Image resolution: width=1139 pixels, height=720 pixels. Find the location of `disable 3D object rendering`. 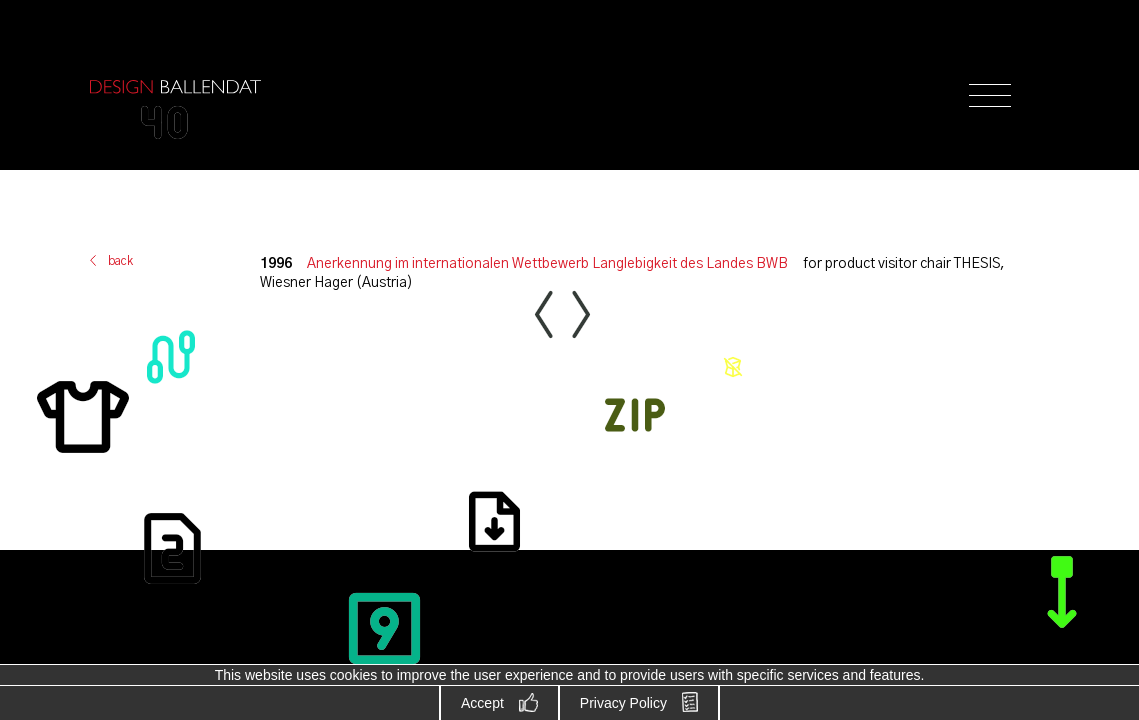

disable 3D object rendering is located at coordinates (733, 367).